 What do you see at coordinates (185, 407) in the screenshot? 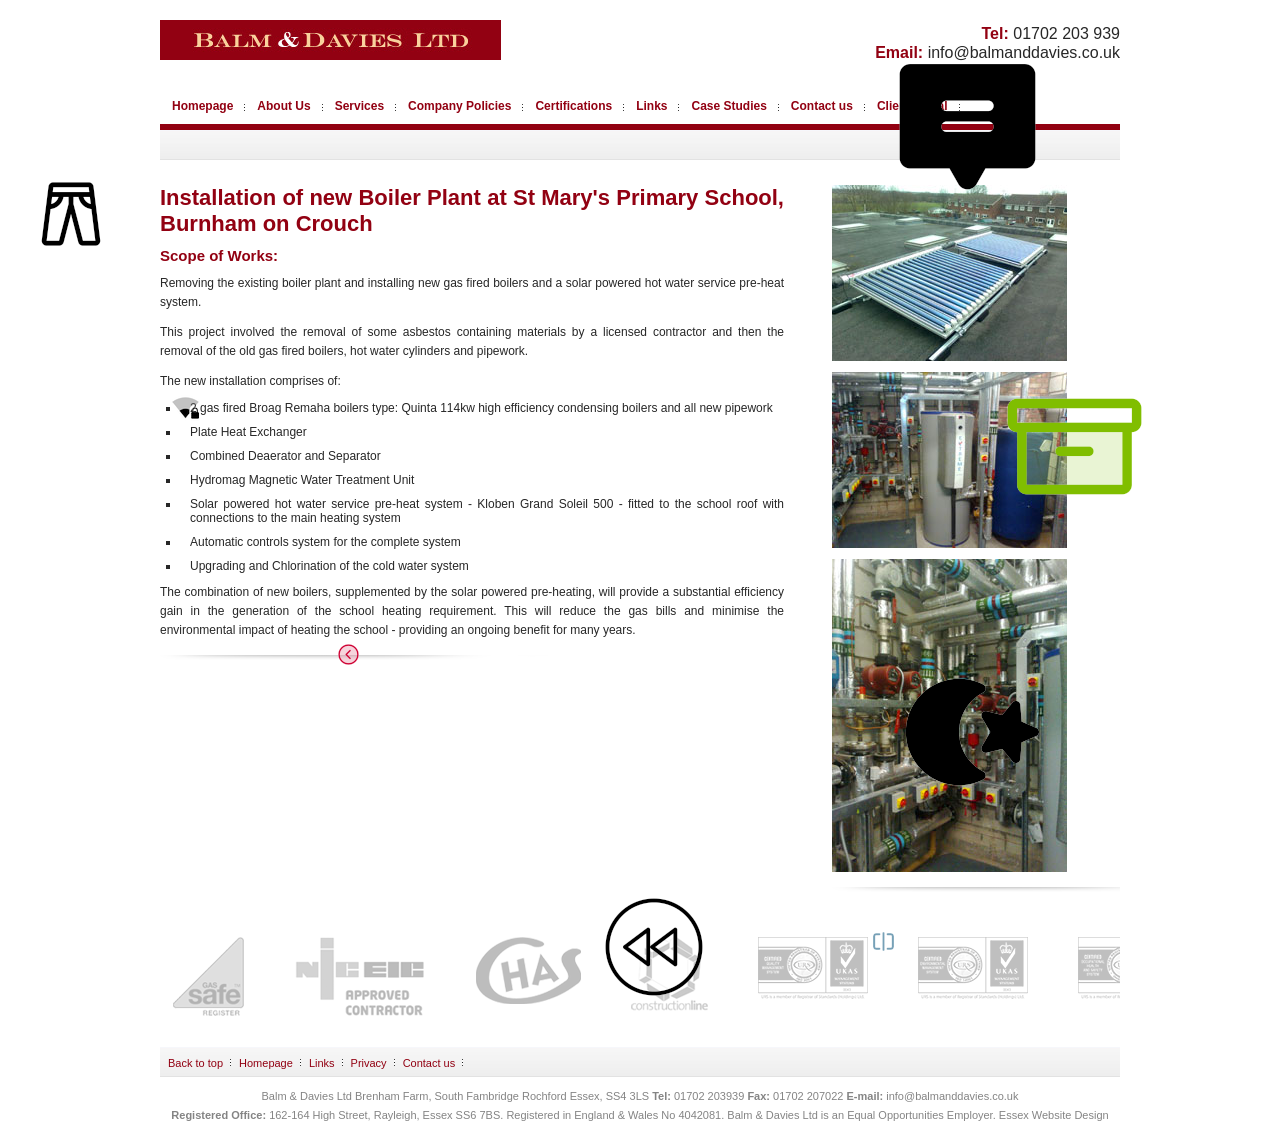
I see `weak wifi signal on a secured network` at bounding box center [185, 407].